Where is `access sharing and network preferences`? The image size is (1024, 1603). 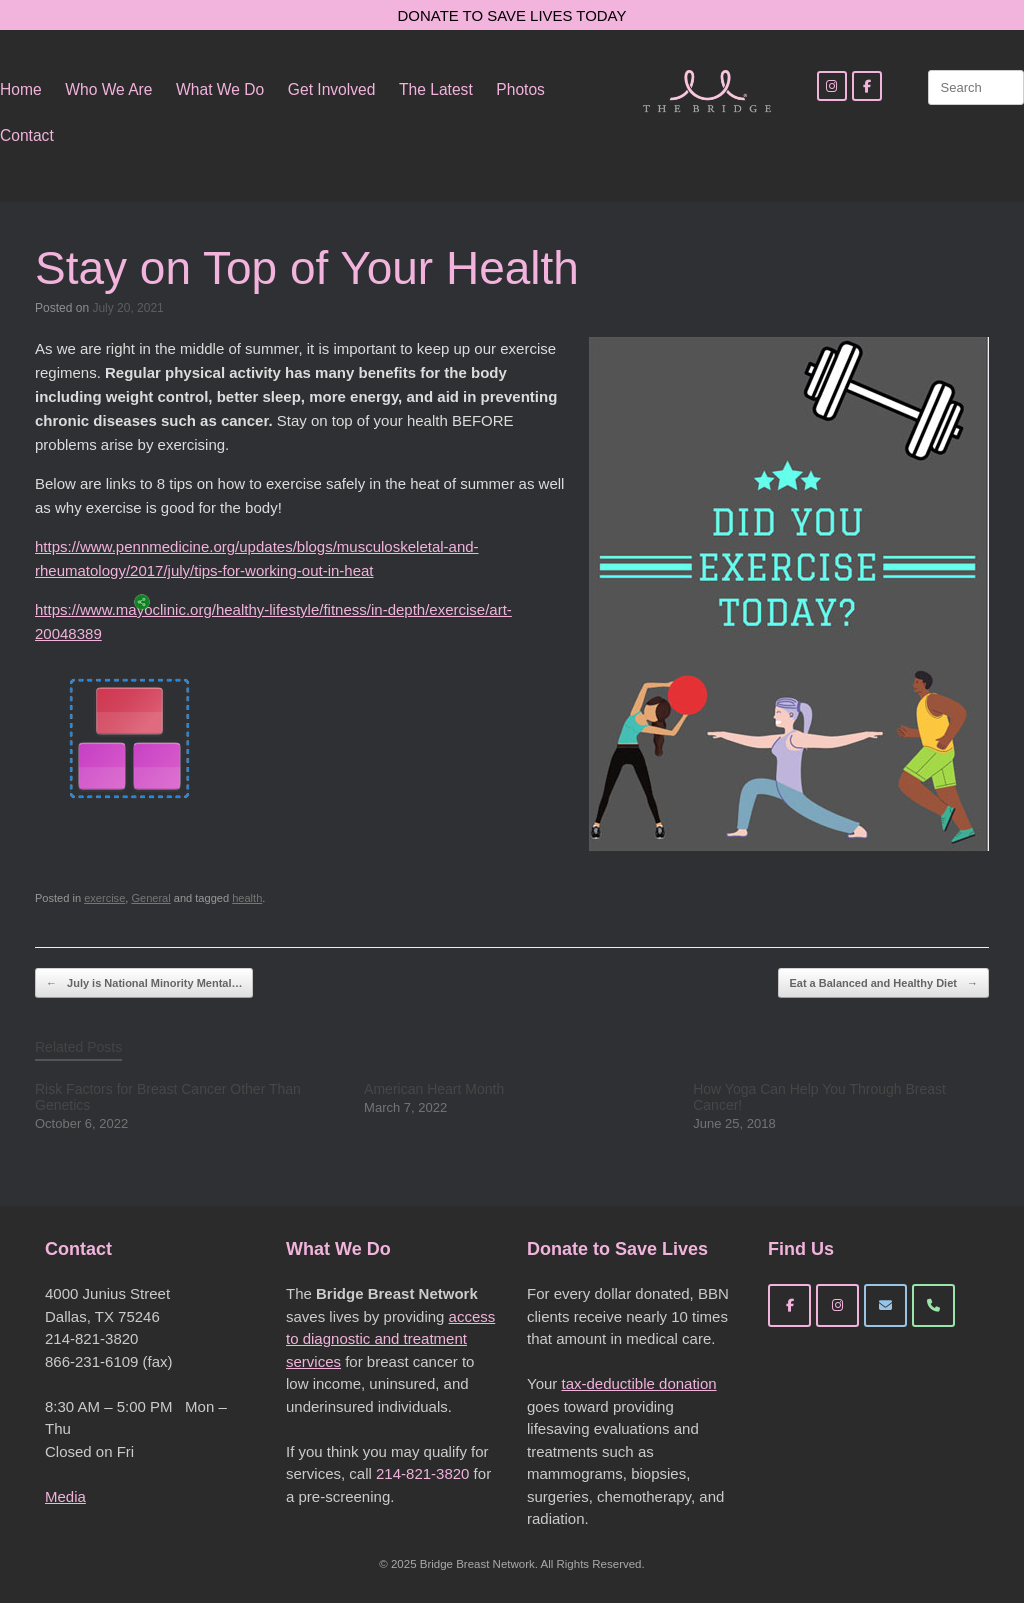 access sharing and network preferences is located at coordinates (142, 602).